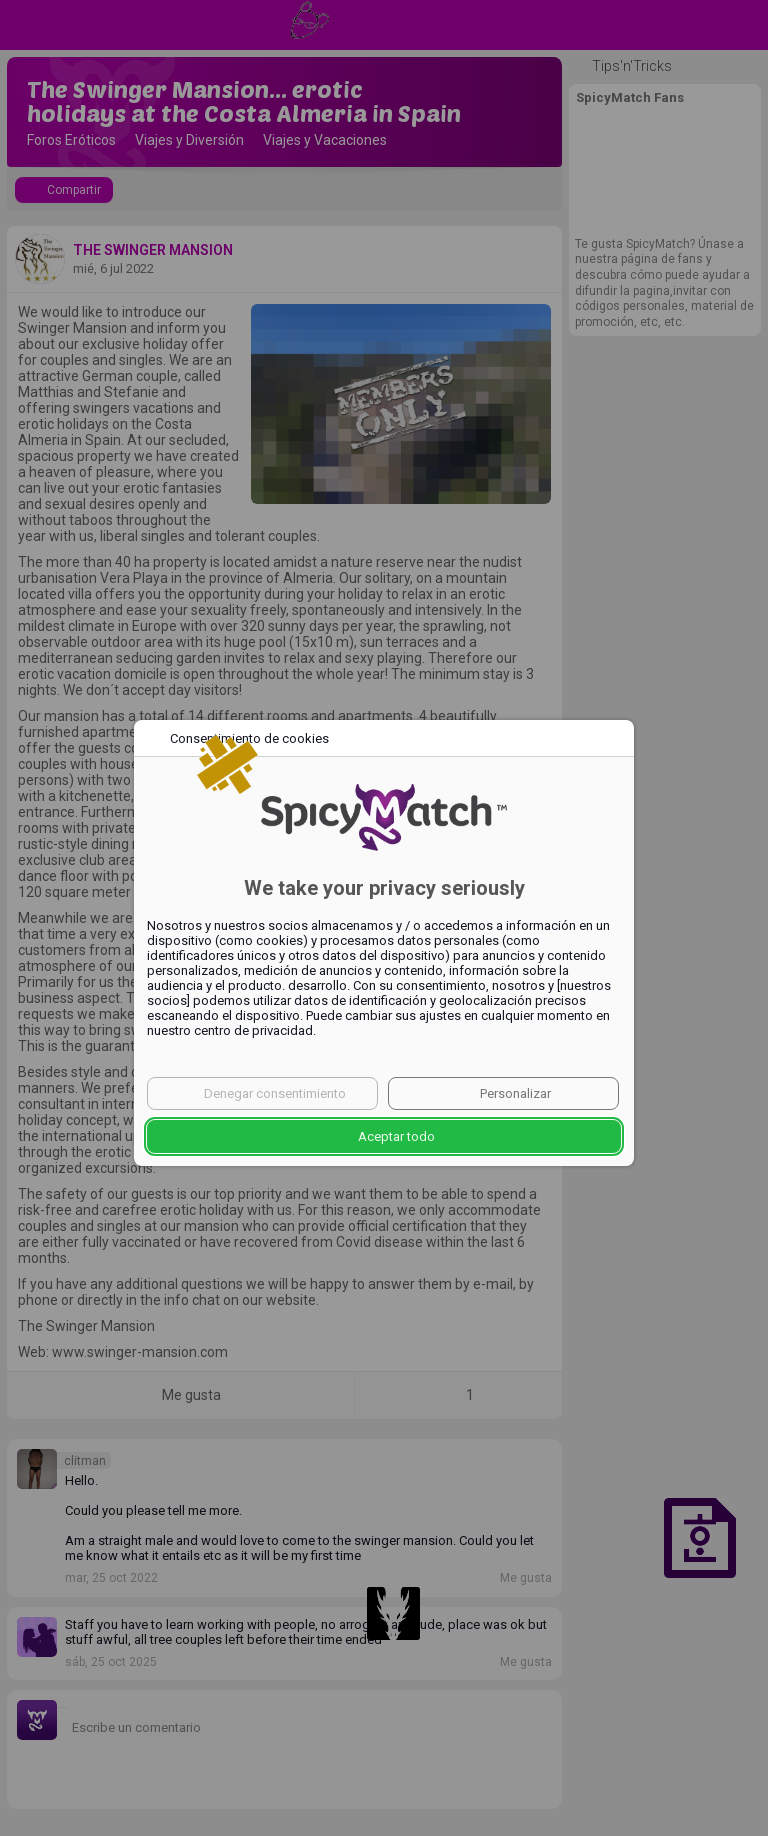 Image resolution: width=768 pixels, height=1836 pixels. I want to click on open a Hangul Word Processor (.hwp) document, so click(700, 1538).